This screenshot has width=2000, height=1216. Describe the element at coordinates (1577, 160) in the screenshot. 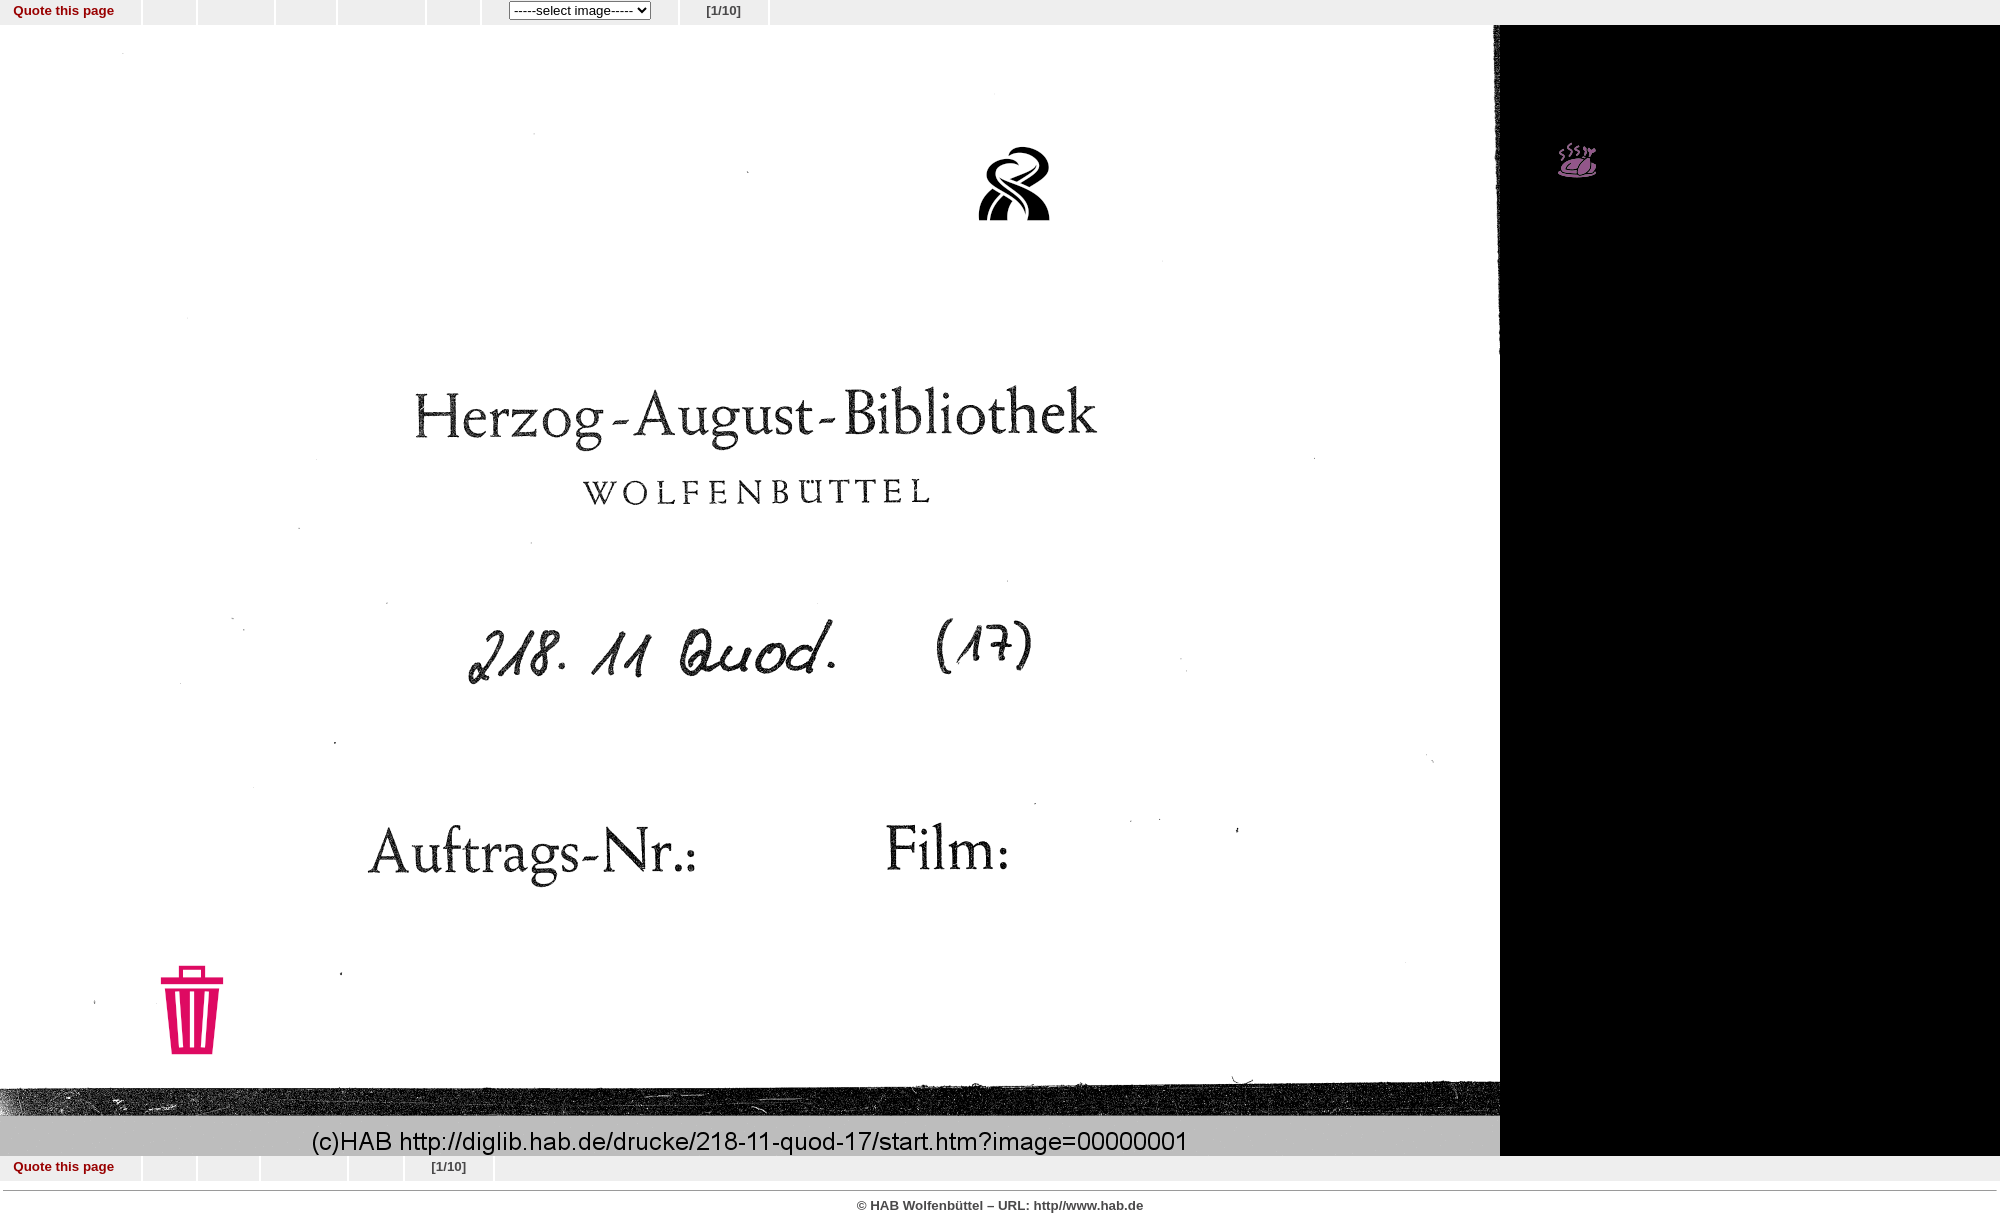

I see `view roasted chicken recipe` at that location.